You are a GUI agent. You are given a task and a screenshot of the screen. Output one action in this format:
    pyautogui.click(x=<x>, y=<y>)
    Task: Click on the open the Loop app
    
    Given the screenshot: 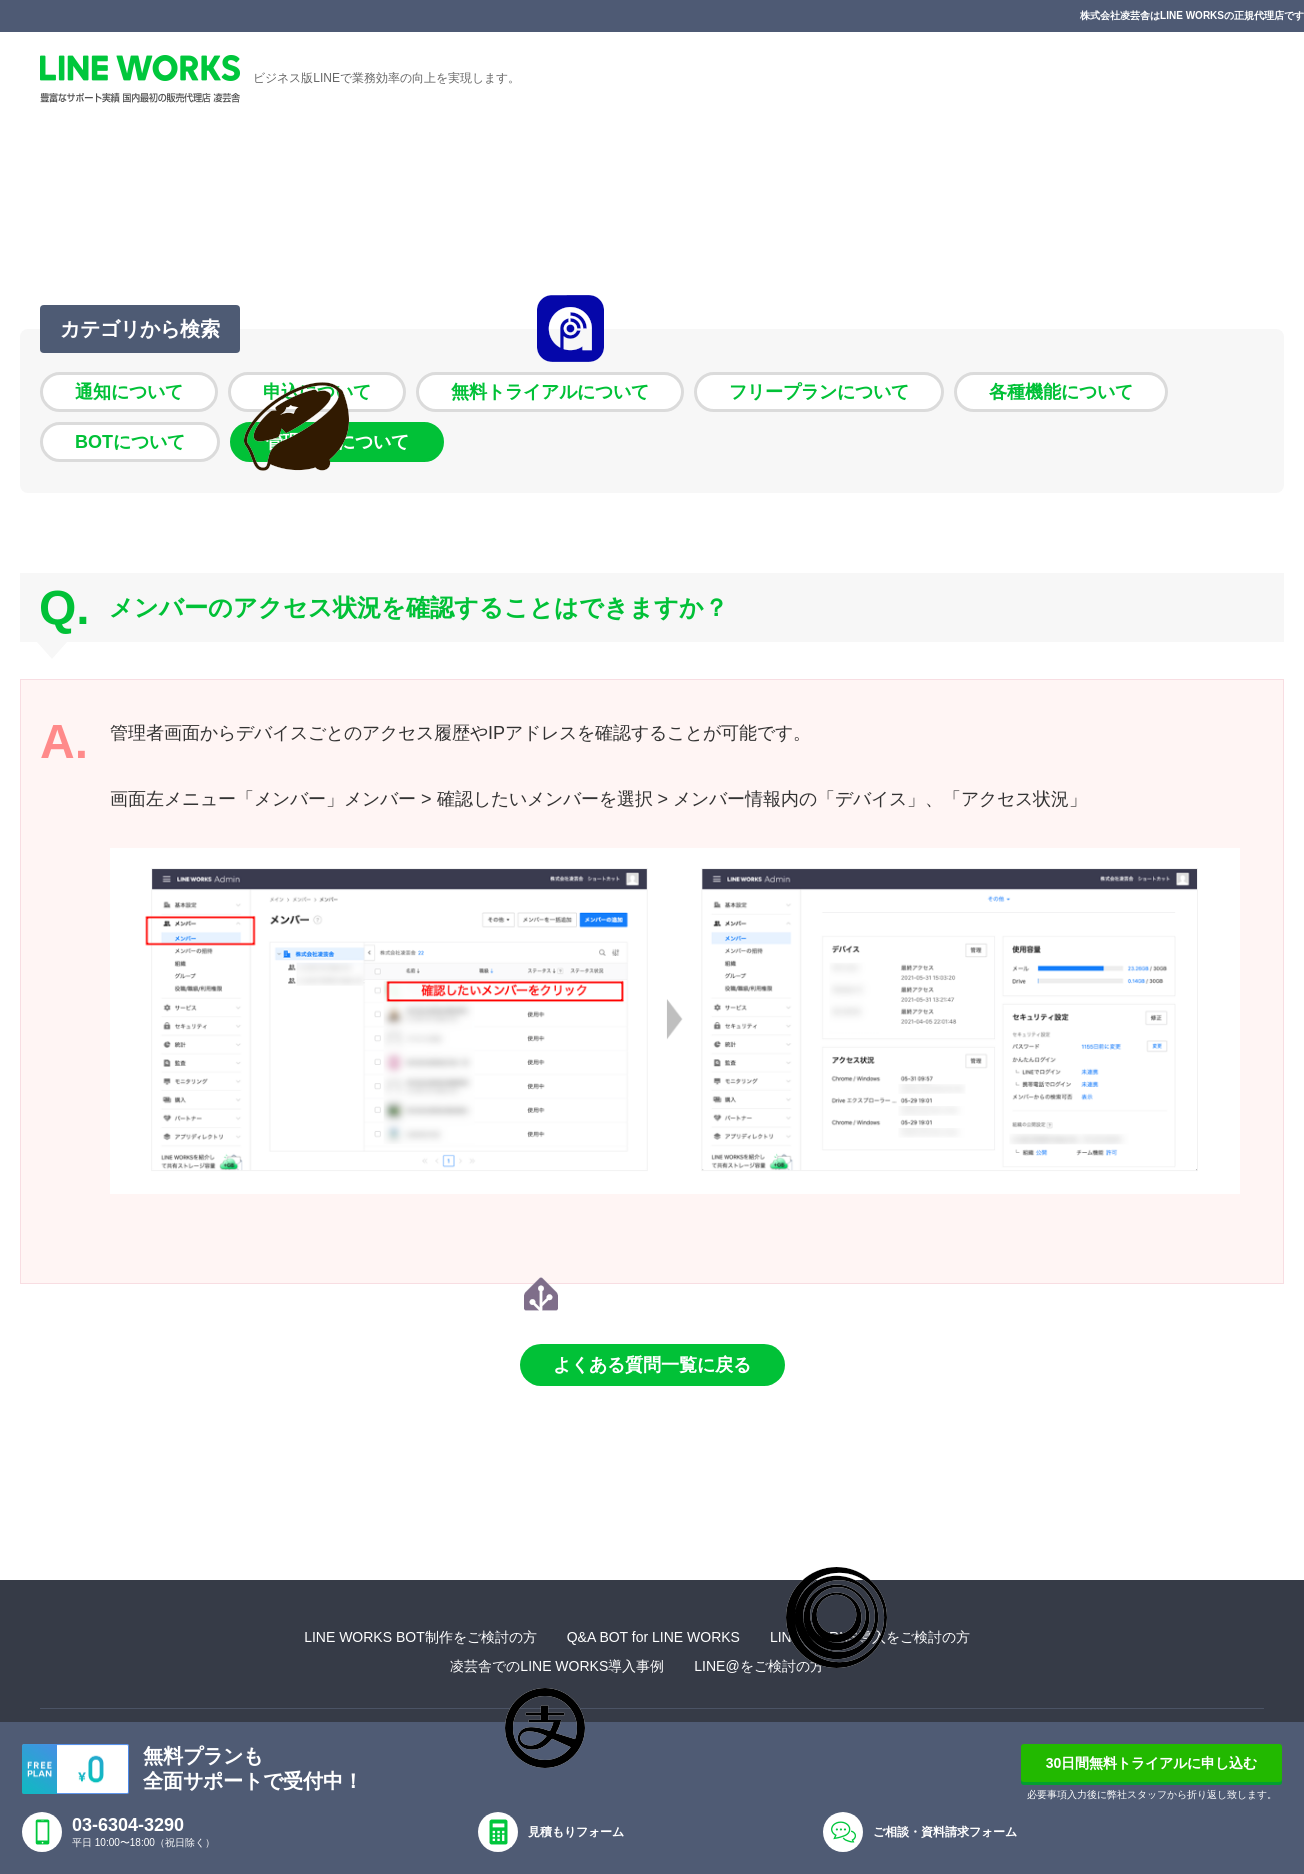 What is the action you would take?
    pyautogui.click(x=836, y=1617)
    